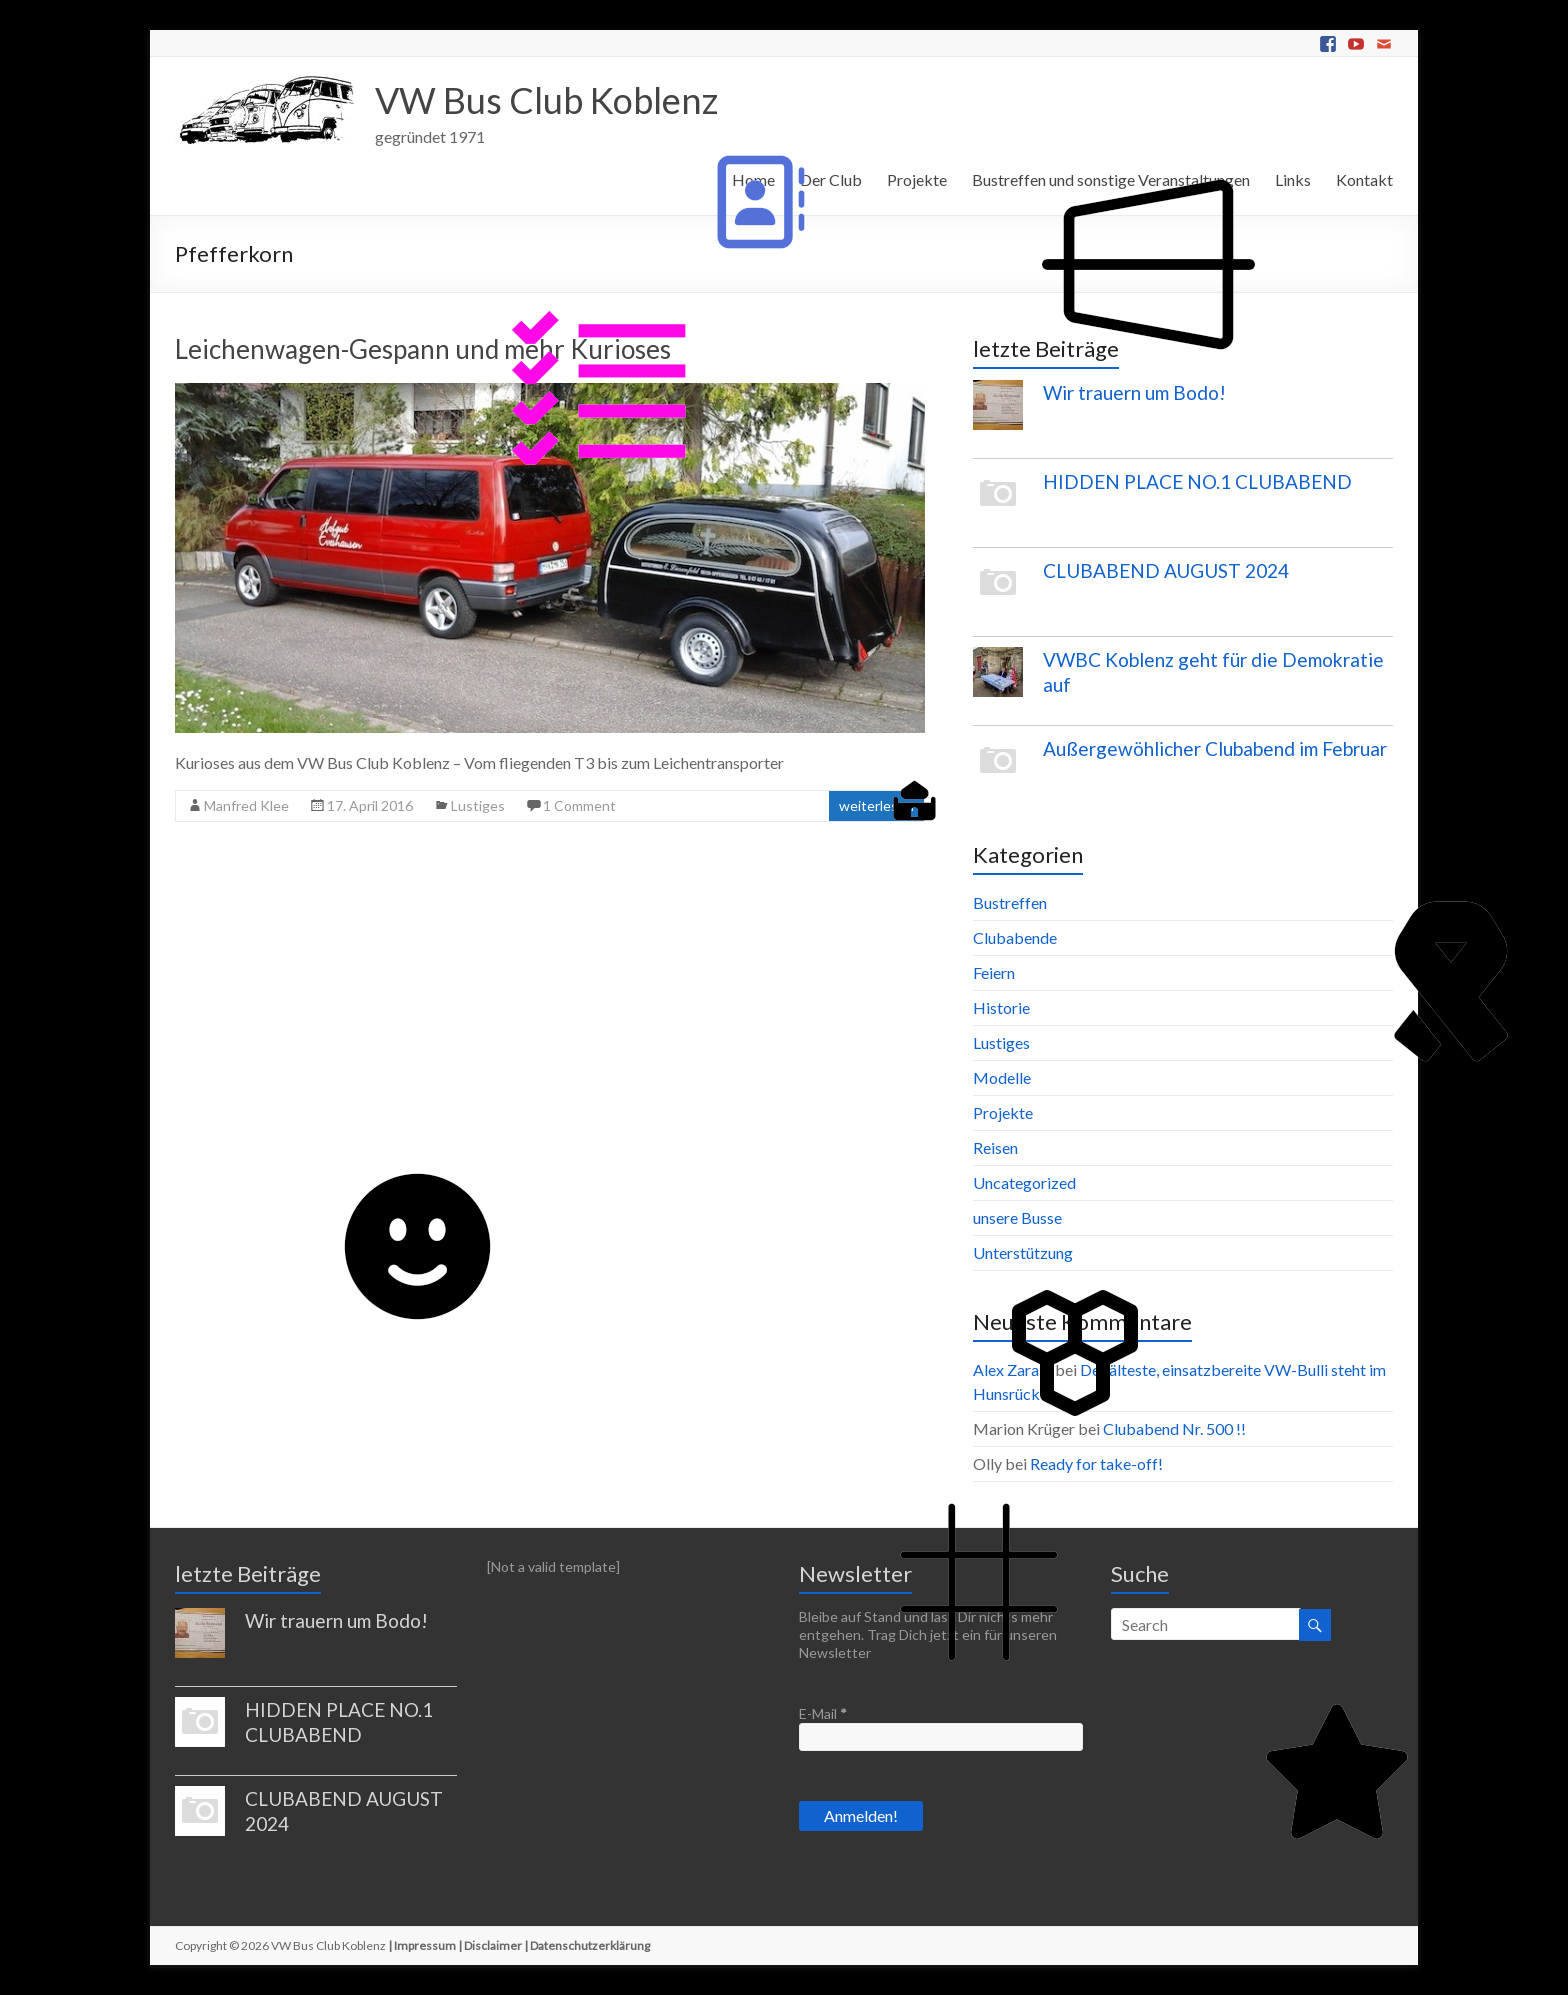  Describe the element at coordinates (758, 202) in the screenshot. I see `access your contacts list` at that location.